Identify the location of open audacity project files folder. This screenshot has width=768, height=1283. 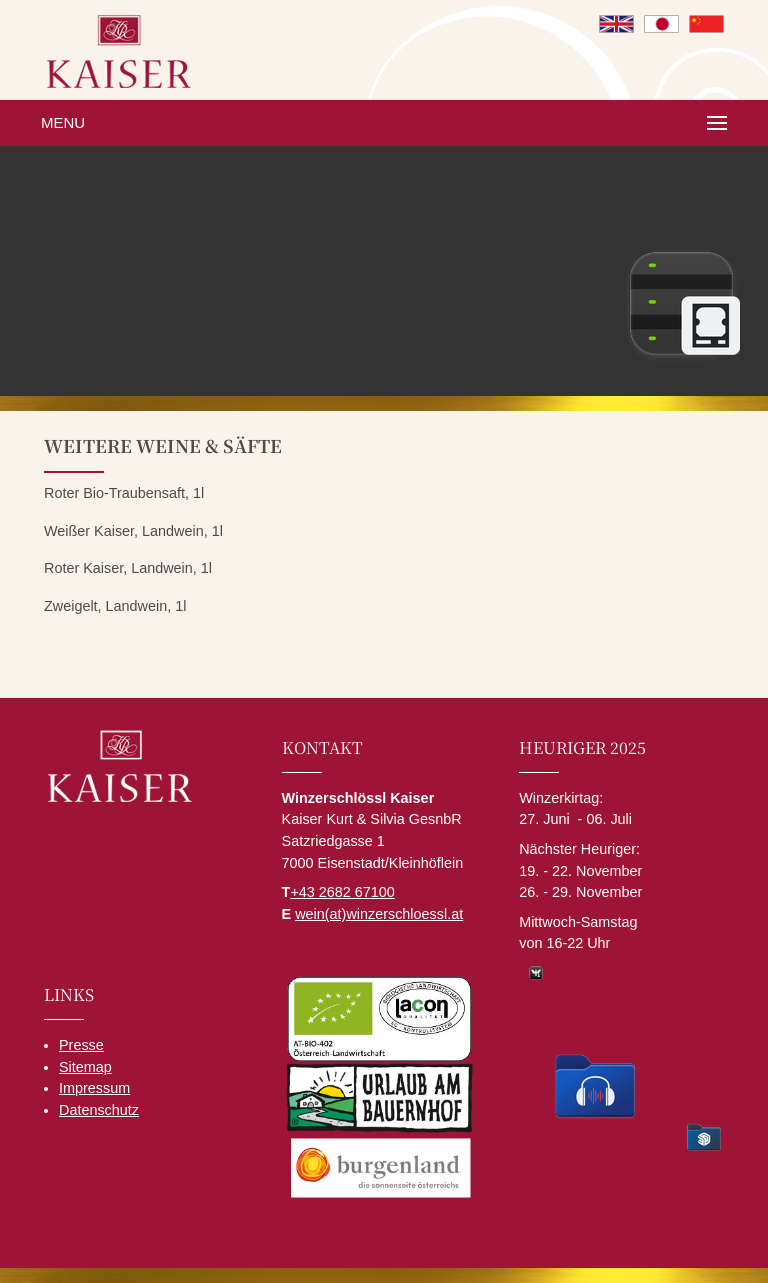
(595, 1088).